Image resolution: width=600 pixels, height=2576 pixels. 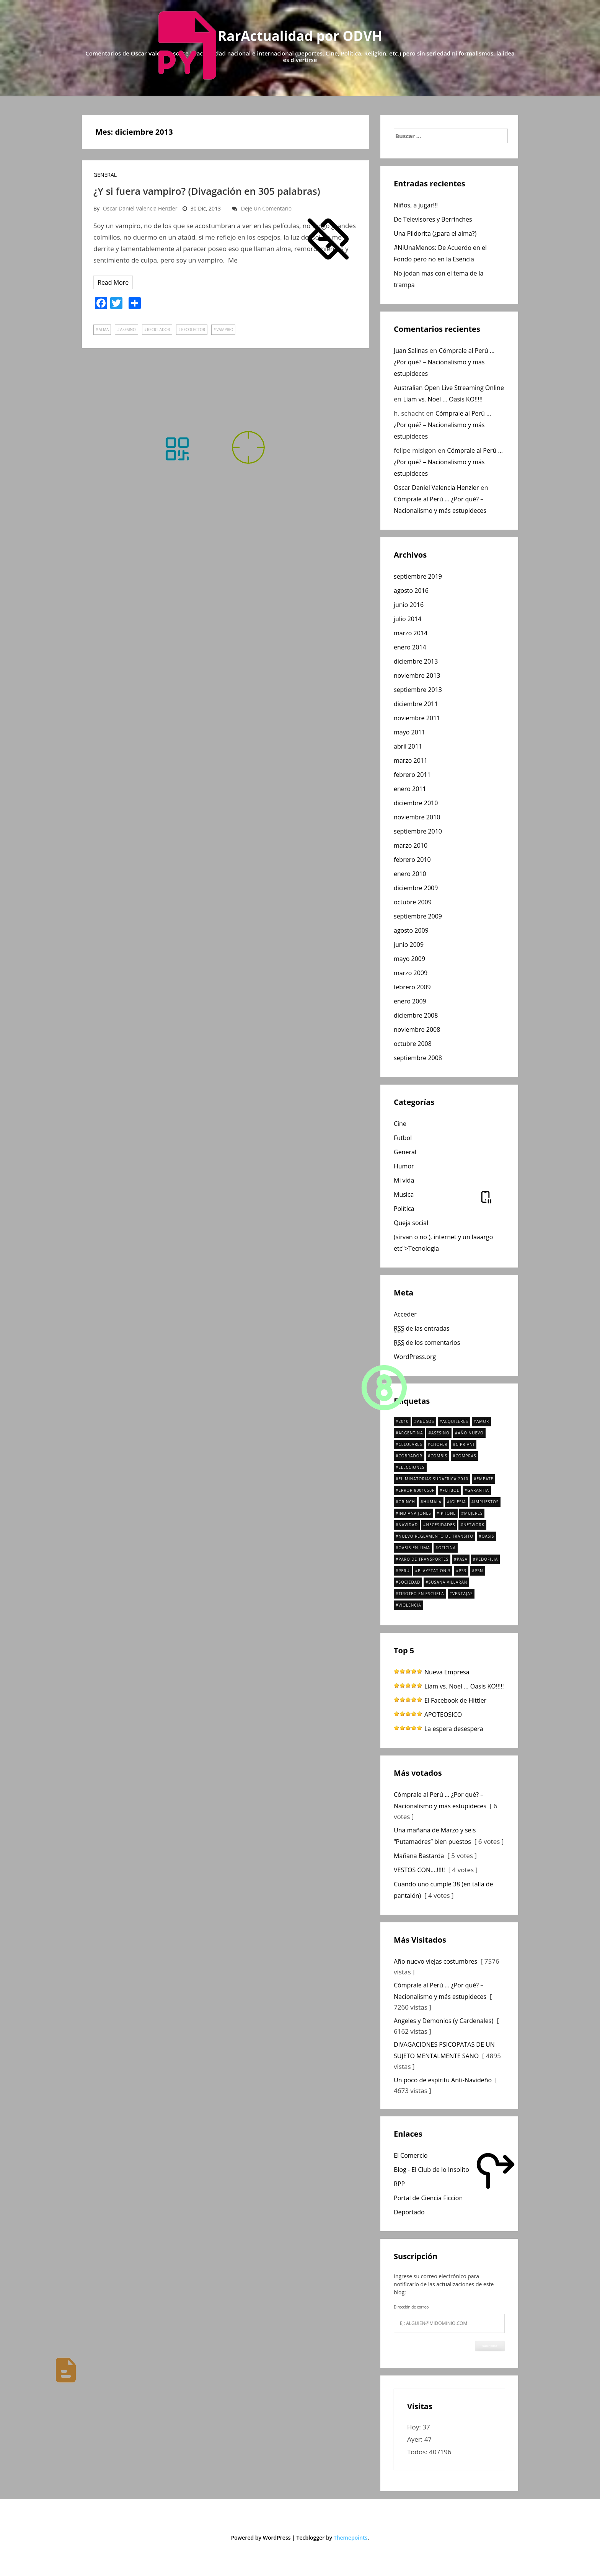 I want to click on open a python file, so click(x=187, y=45).